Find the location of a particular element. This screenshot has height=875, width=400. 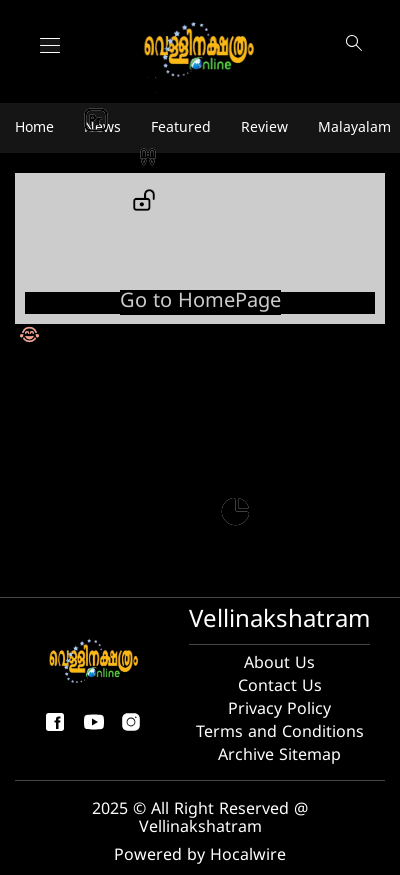

access jetpack or boost feature is located at coordinates (148, 157).